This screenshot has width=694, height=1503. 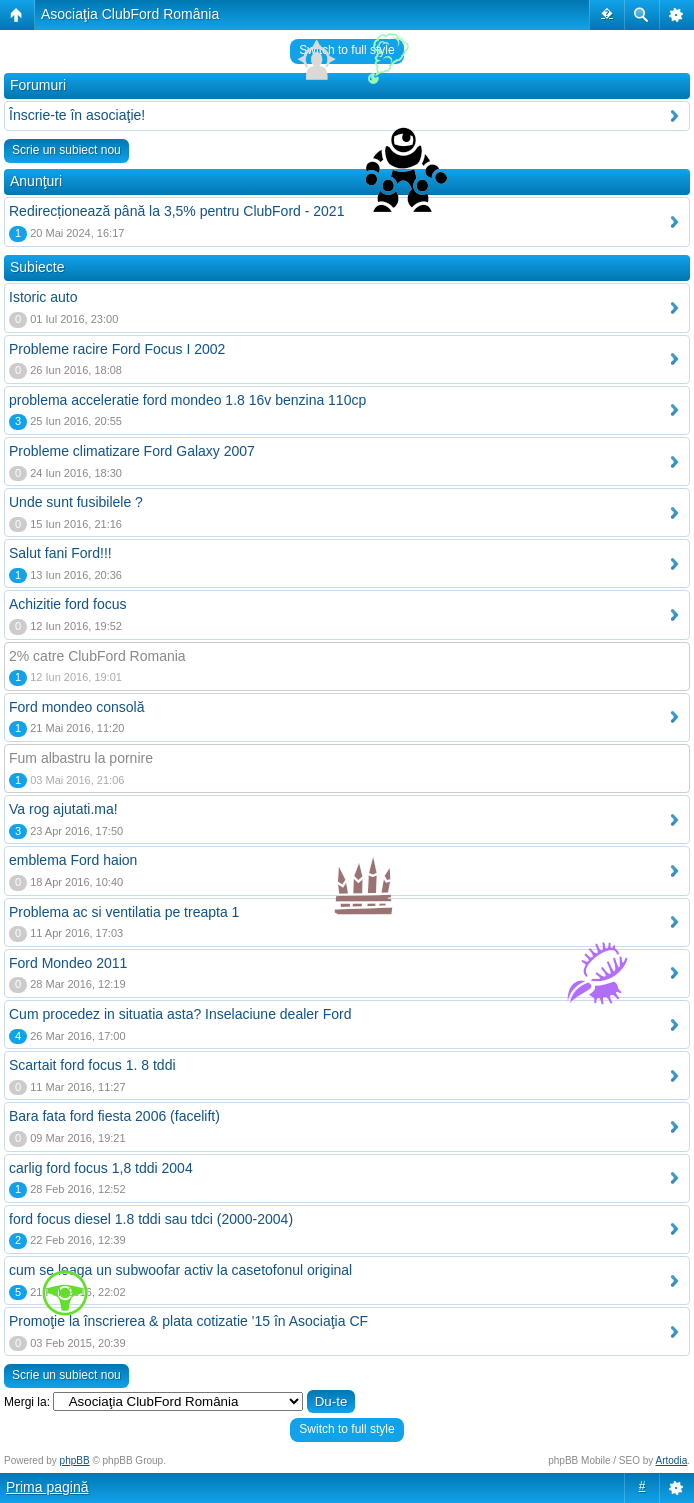 What do you see at coordinates (404, 169) in the screenshot?
I see `select astronaut or space character` at bounding box center [404, 169].